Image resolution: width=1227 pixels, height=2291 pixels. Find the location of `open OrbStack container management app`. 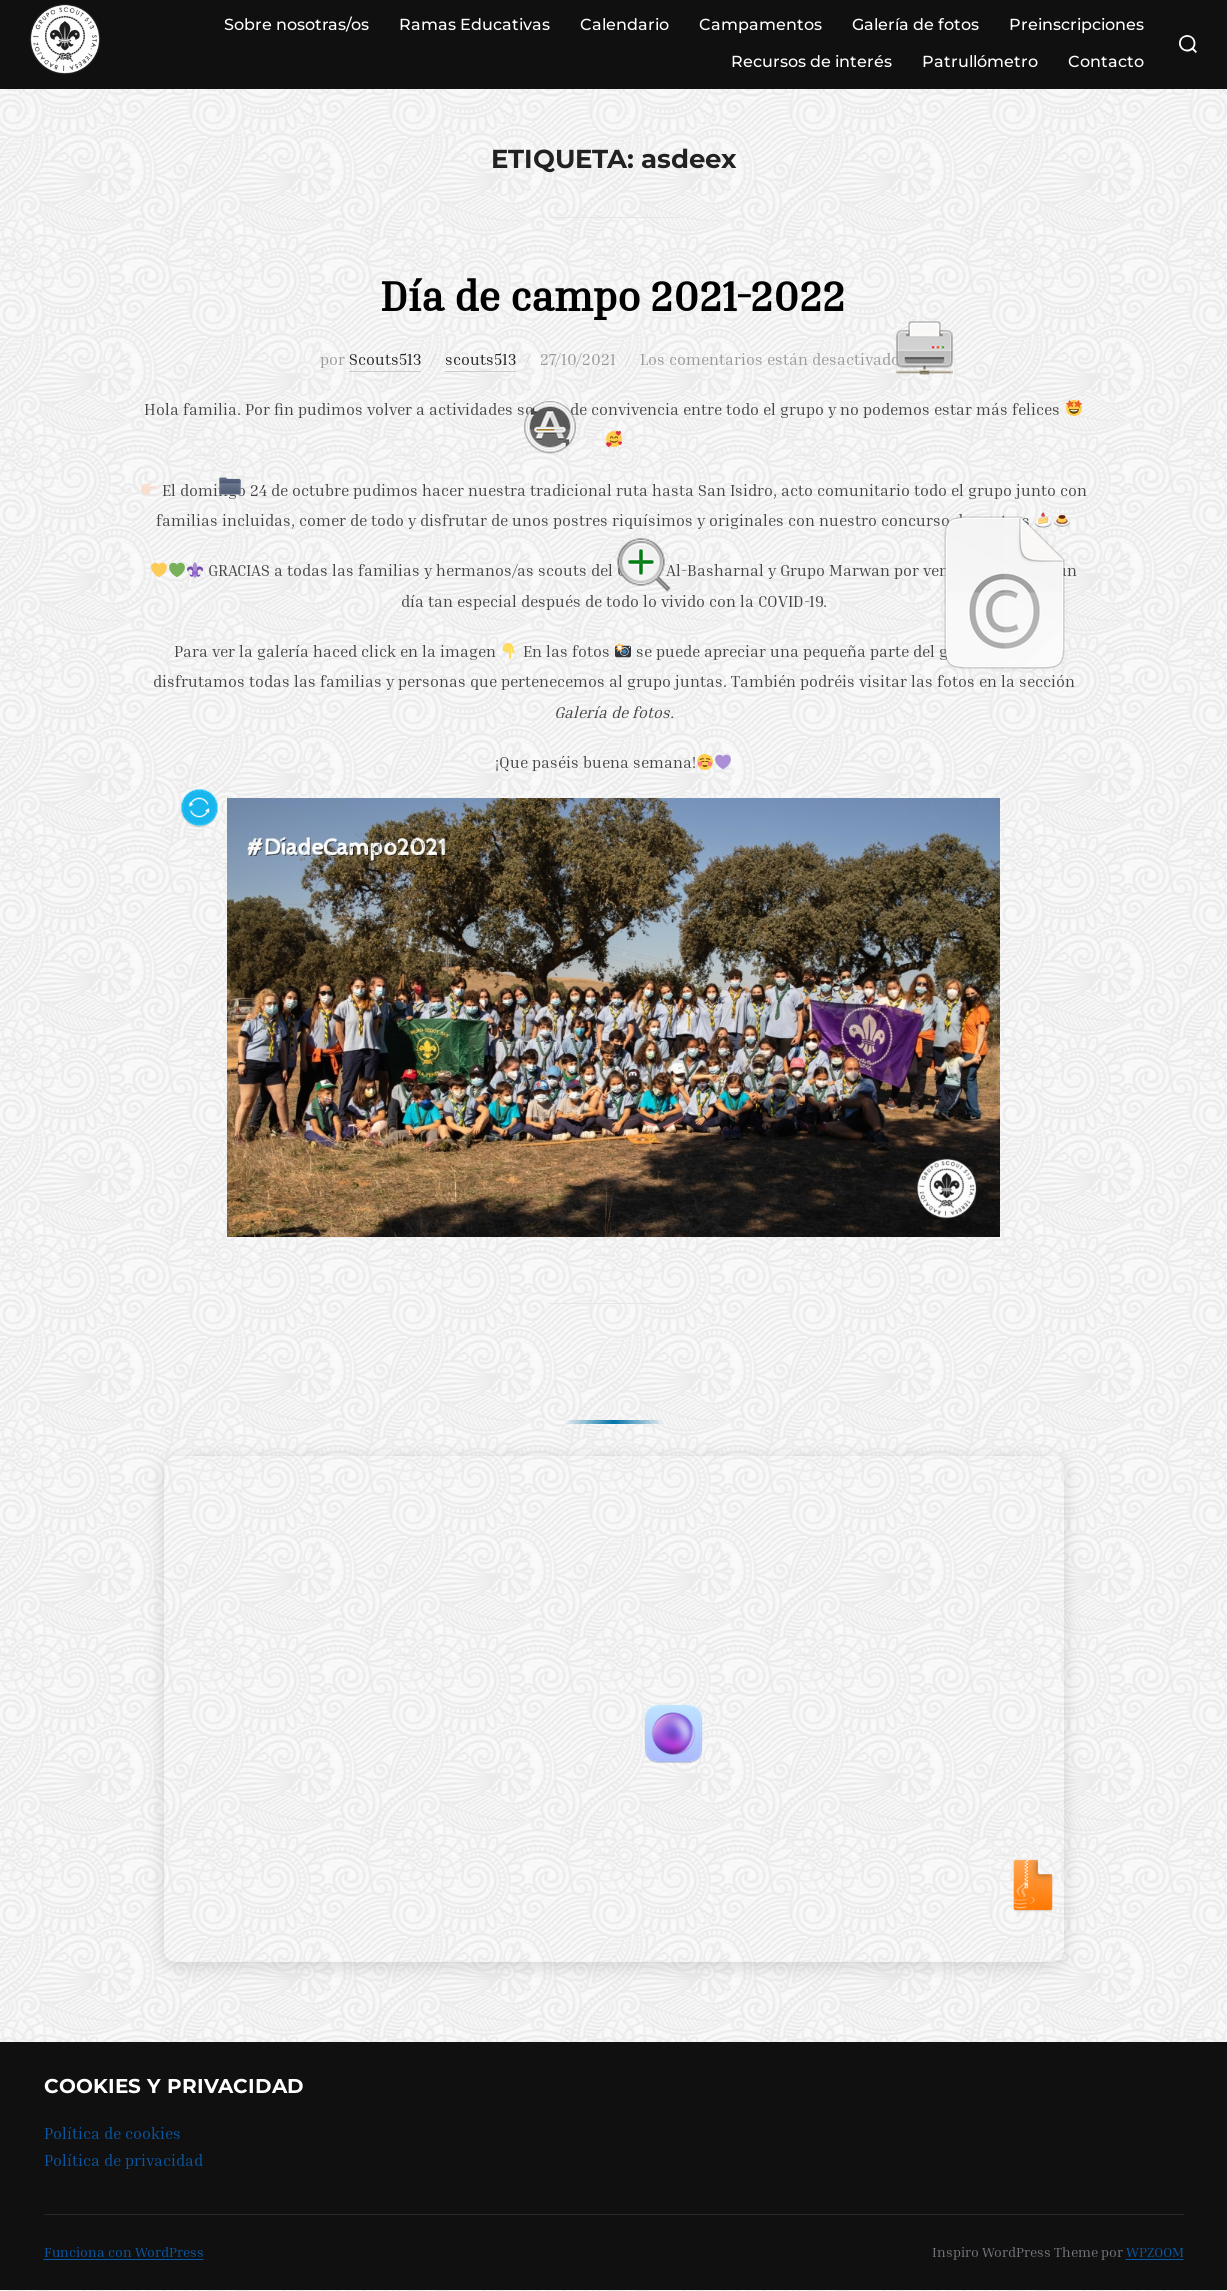

open OrbStack container management app is located at coordinates (673, 1733).